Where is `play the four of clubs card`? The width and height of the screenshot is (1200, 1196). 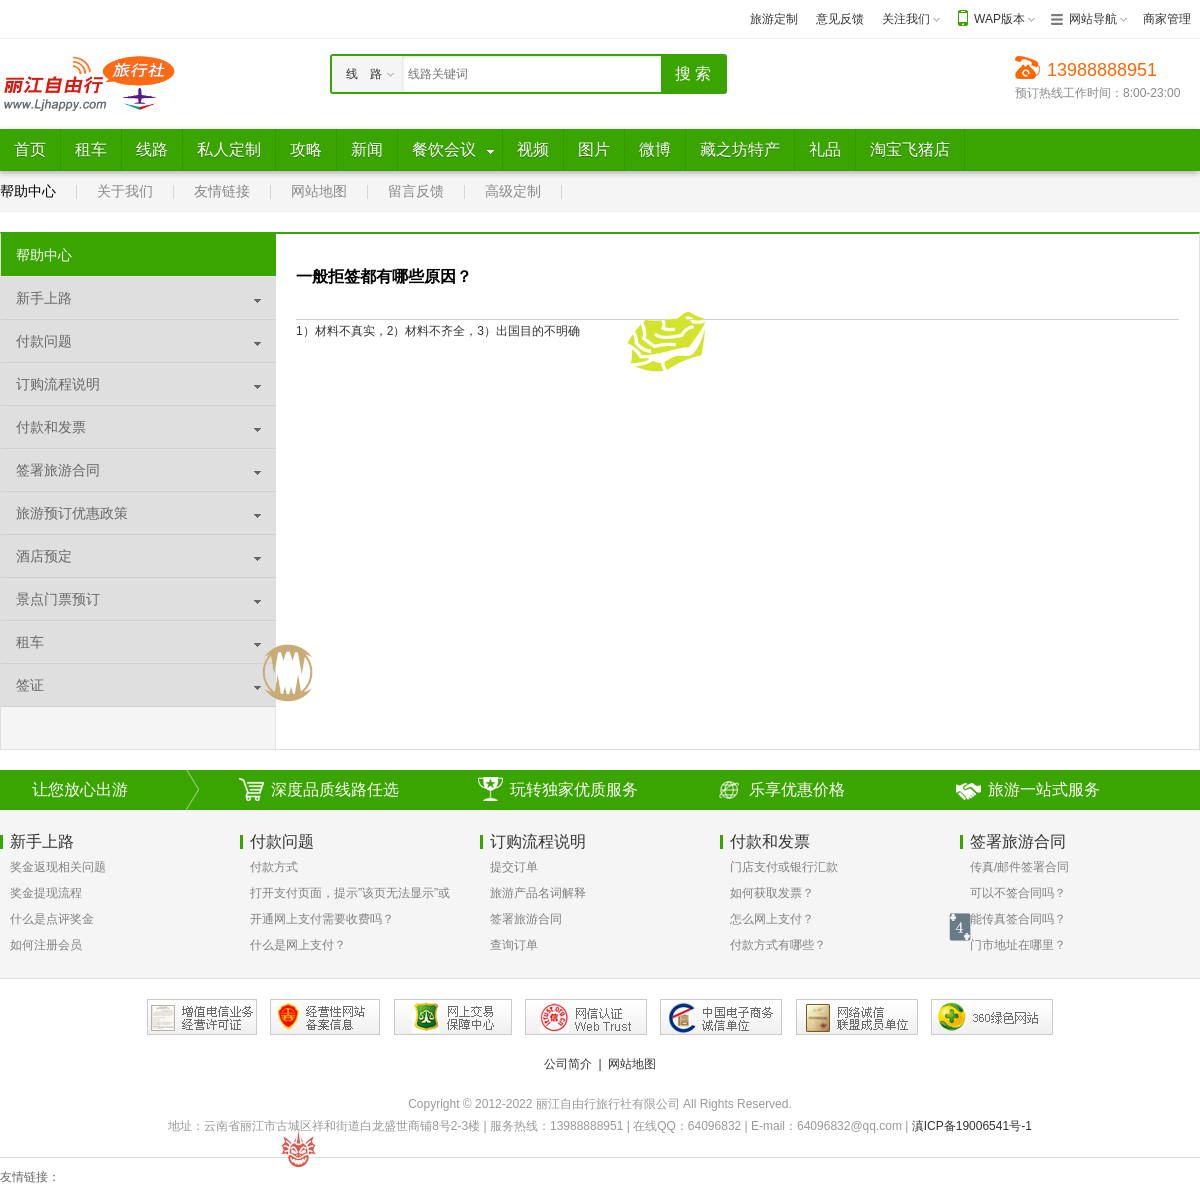
play the four of clubs card is located at coordinates (960, 927).